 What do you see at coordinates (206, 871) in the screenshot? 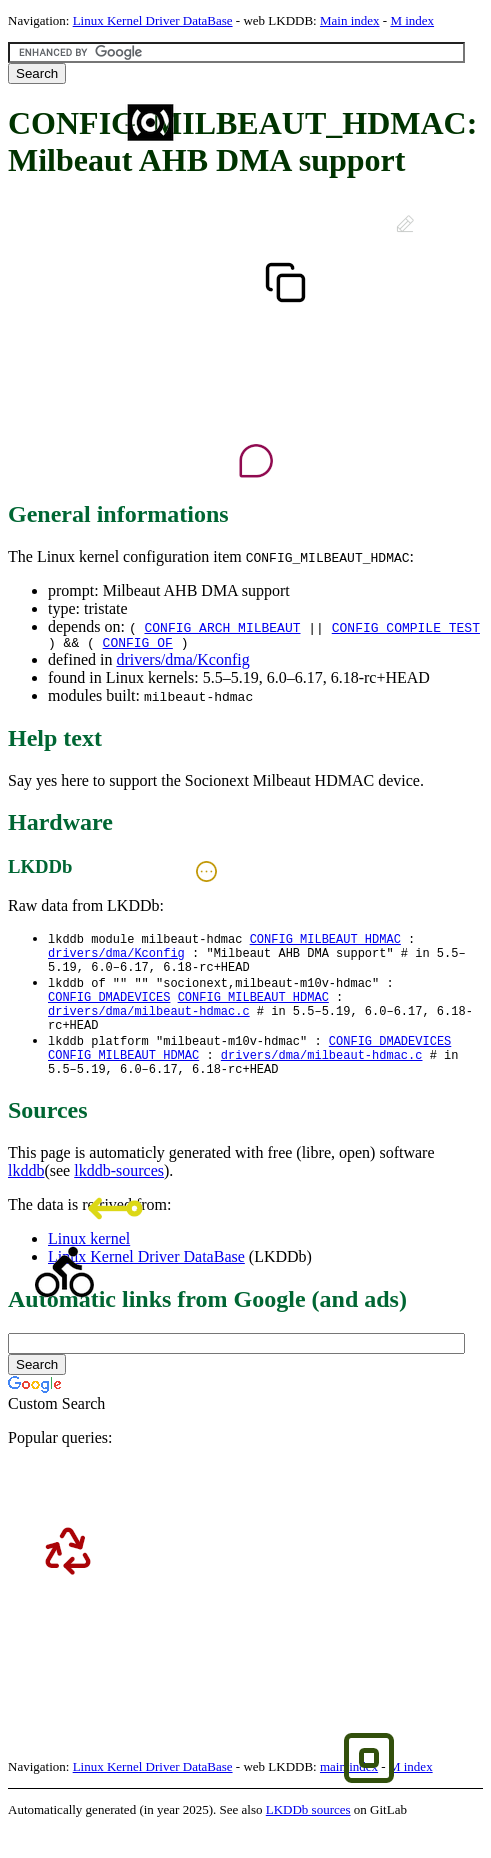
I see `view more options` at bounding box center [206, 871].